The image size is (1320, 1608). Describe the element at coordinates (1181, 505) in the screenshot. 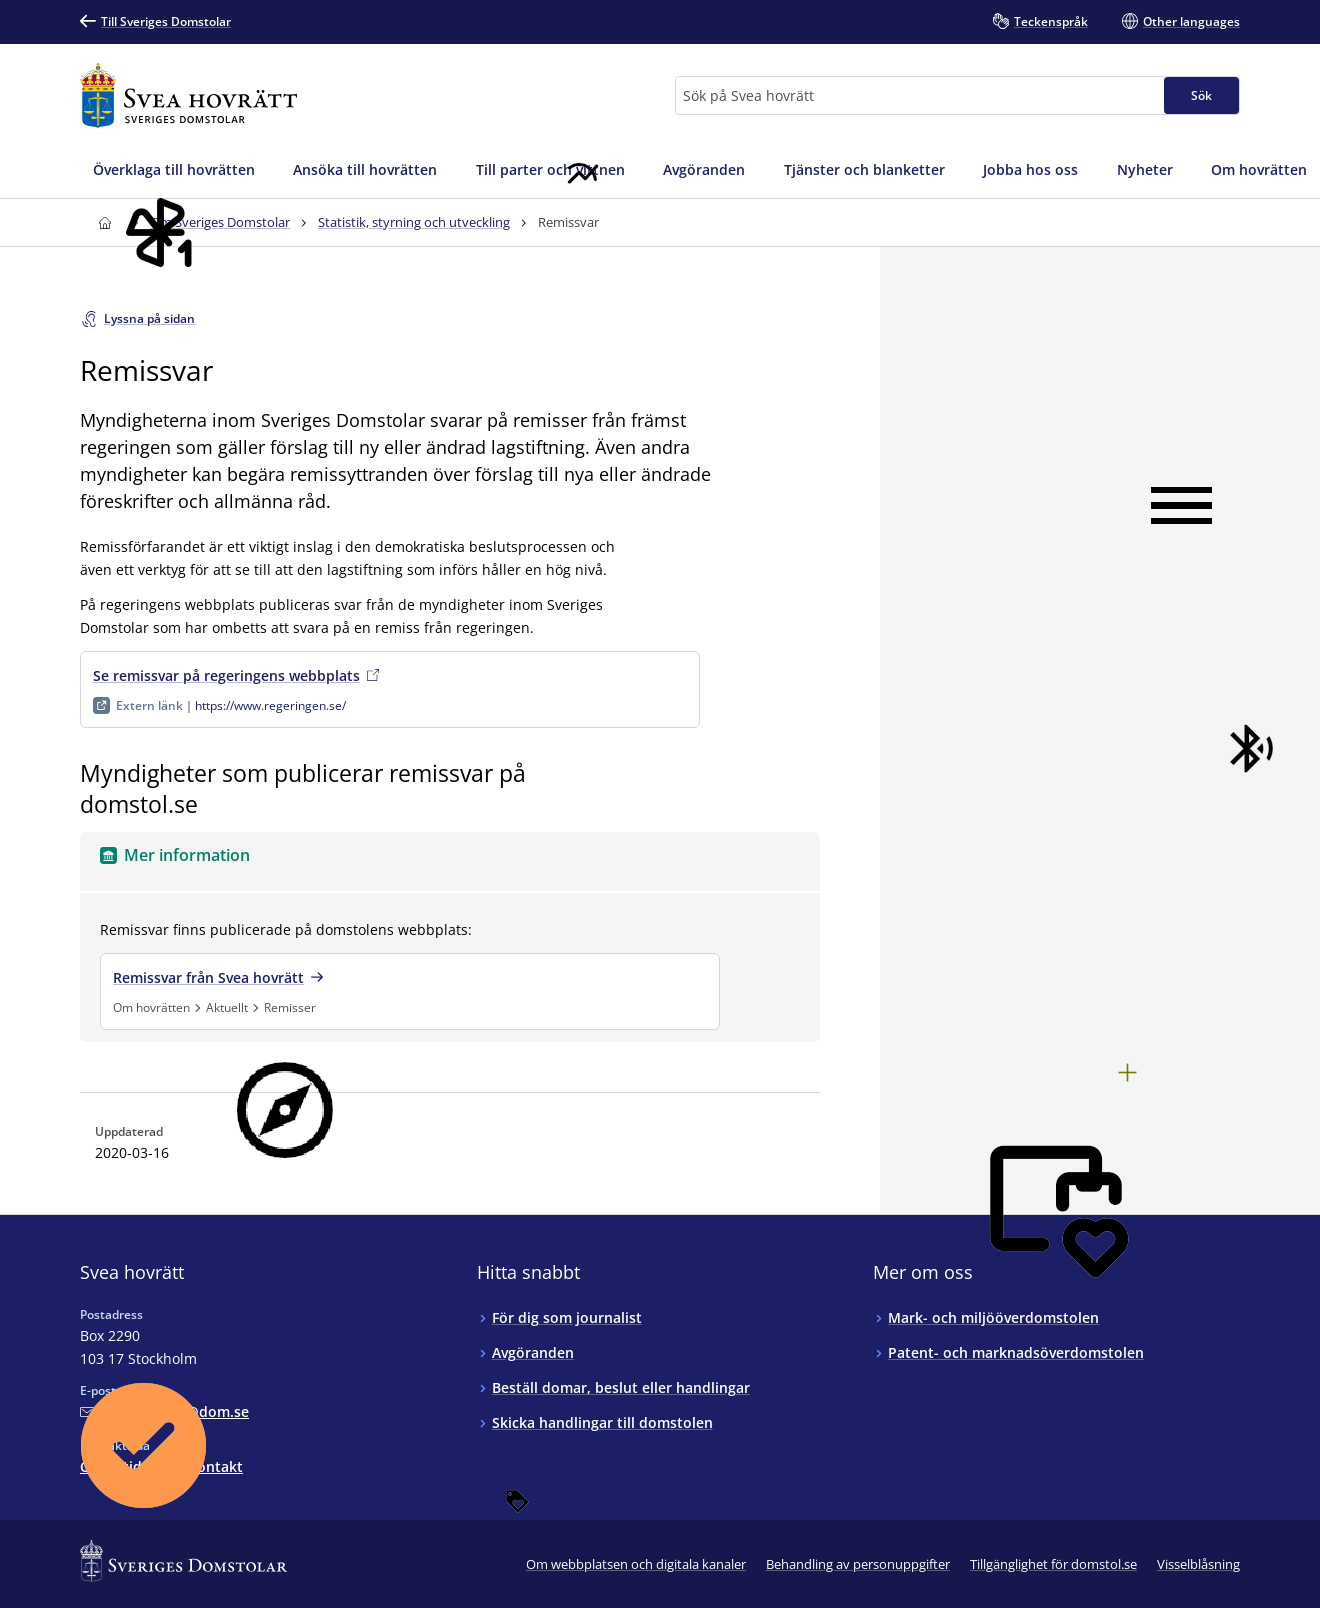

I see `open navigation menu` at that location.